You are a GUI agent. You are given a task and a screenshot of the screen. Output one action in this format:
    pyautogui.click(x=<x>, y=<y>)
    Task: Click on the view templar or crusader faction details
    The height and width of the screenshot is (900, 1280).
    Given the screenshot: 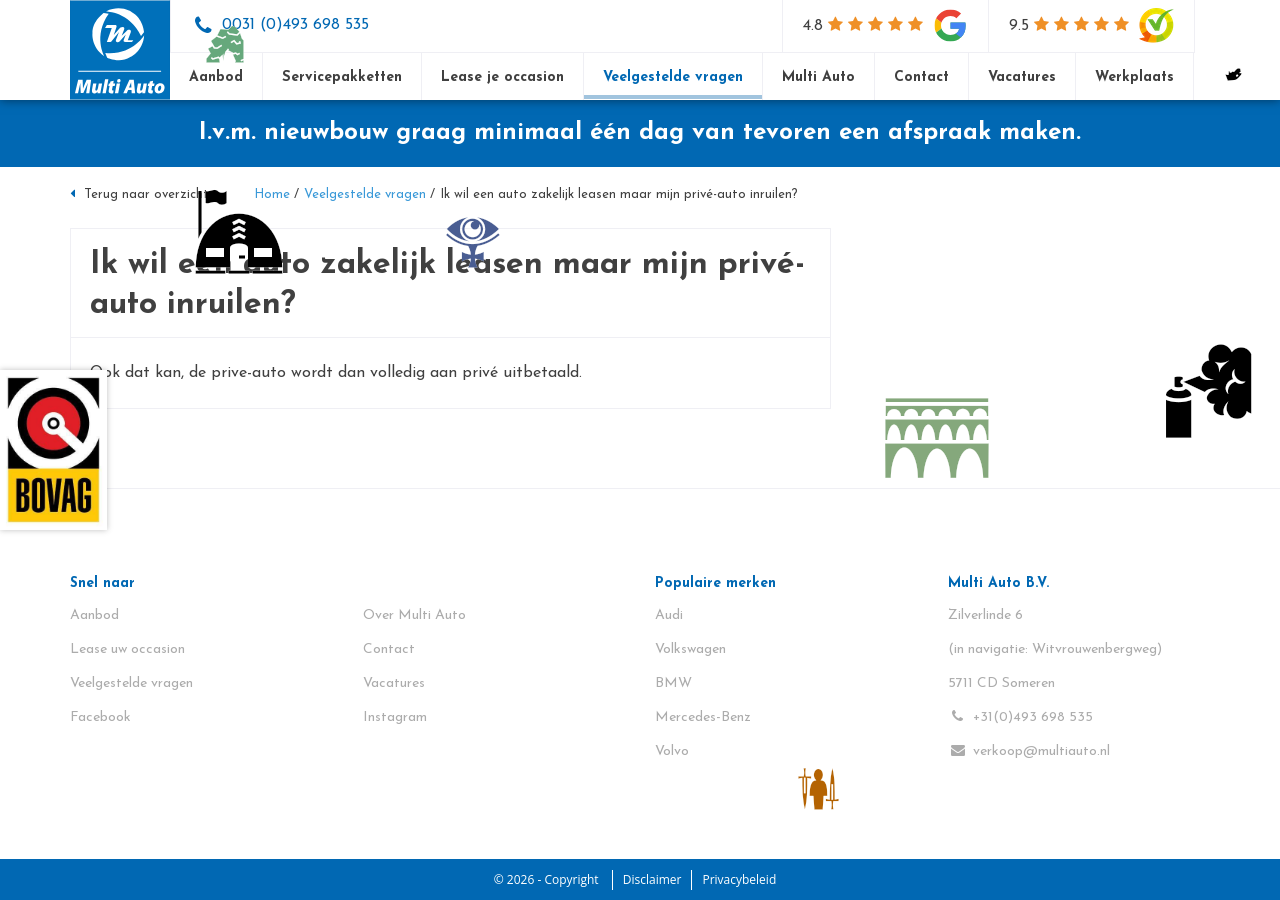 What is the action you would take?
    pyautogui.click(x=473, y=240)
    